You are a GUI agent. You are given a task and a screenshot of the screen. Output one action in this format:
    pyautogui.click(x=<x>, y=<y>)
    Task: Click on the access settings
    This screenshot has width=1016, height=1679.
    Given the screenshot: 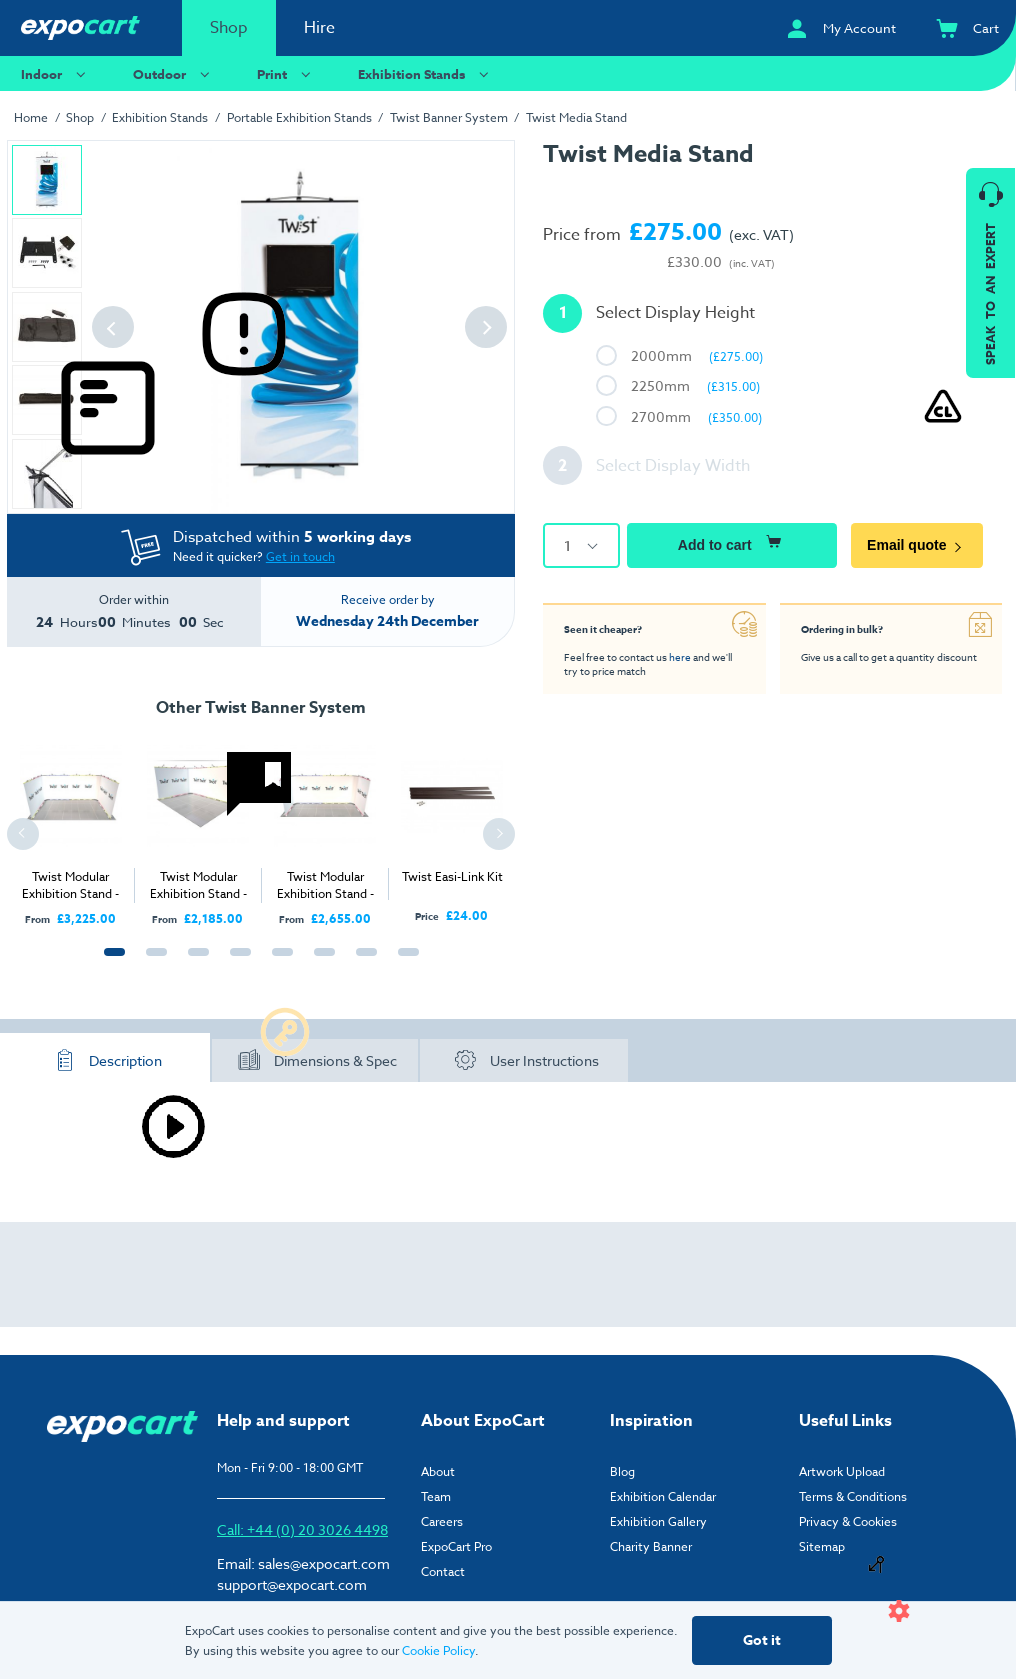 What is the action you would take?
    pyautogui.click(x=899, y=1611)
    